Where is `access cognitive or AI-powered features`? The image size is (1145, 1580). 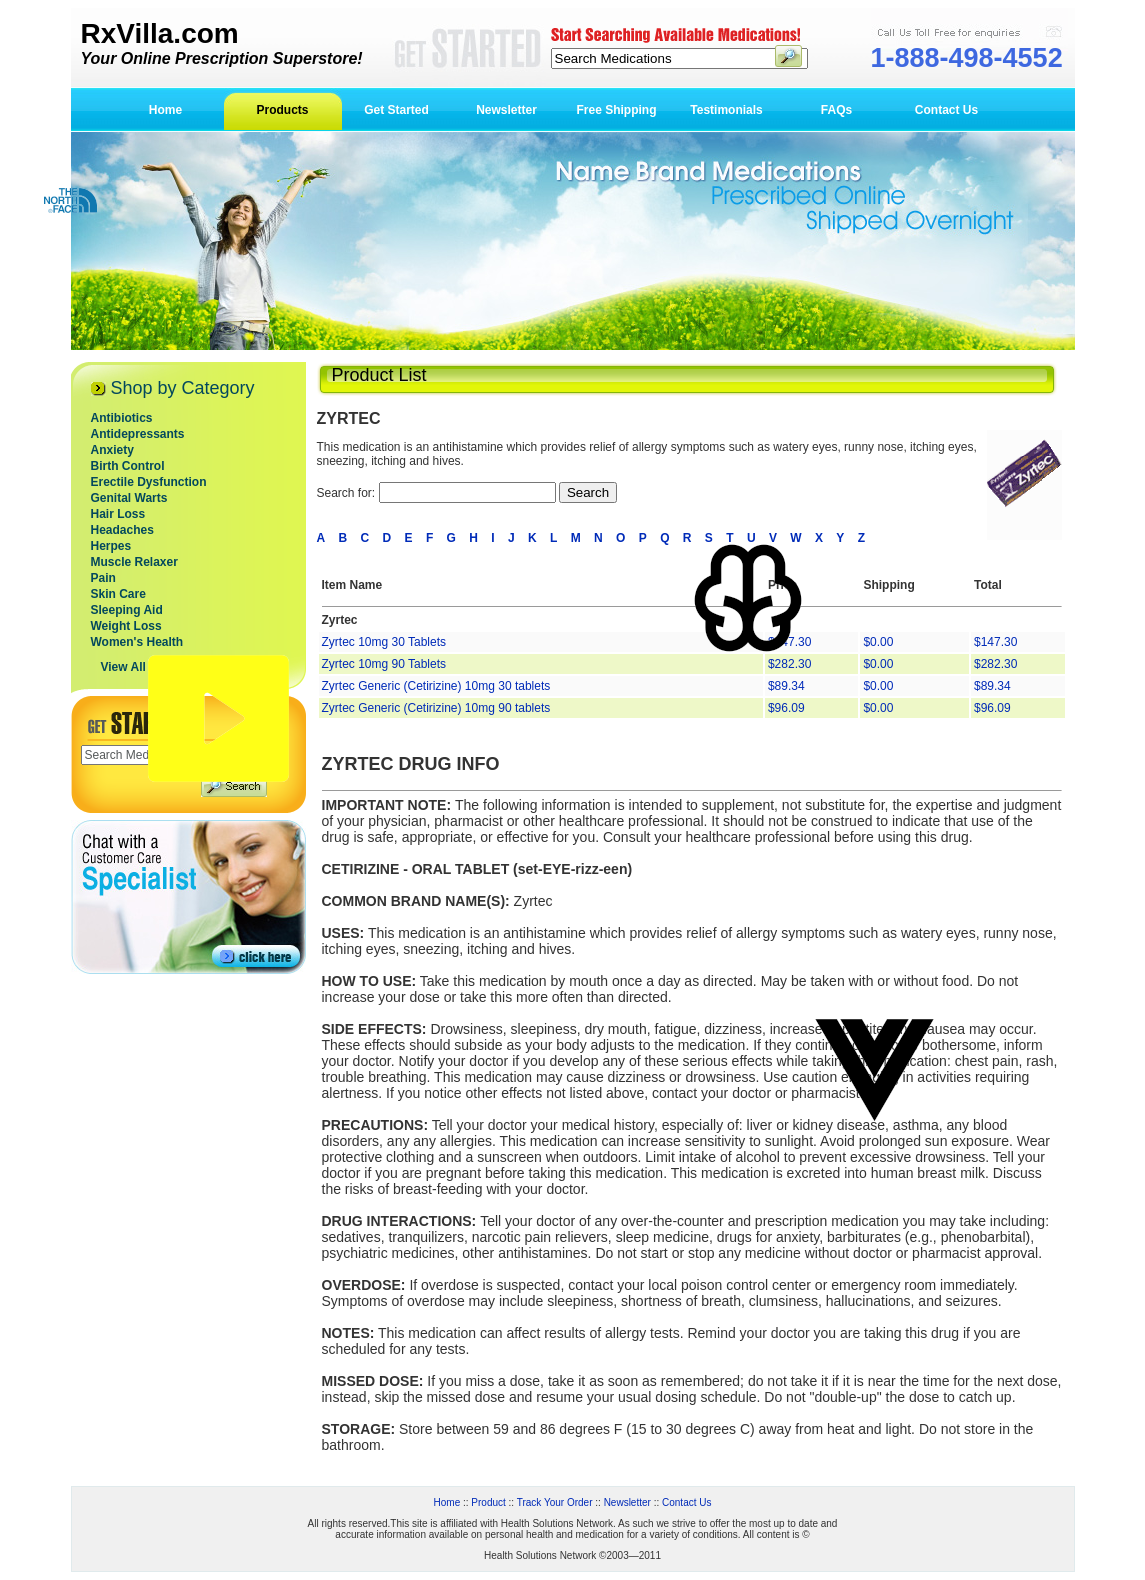
access cognitive or AI-powered features is located at coordinates (748, 598).